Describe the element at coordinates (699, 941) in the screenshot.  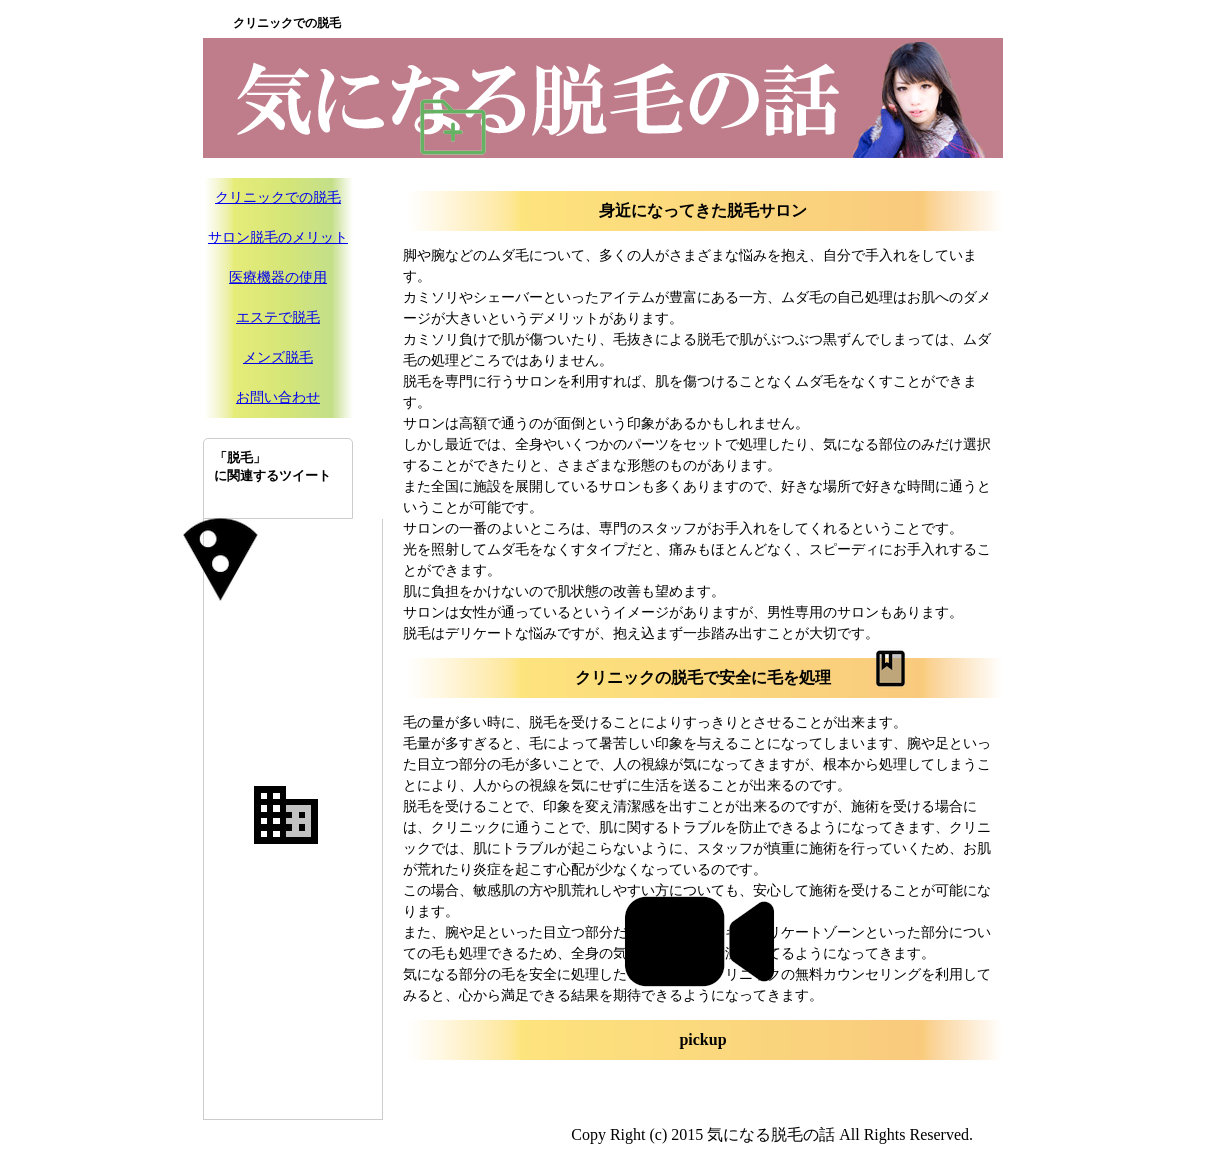
I see `start a video call` at that location.